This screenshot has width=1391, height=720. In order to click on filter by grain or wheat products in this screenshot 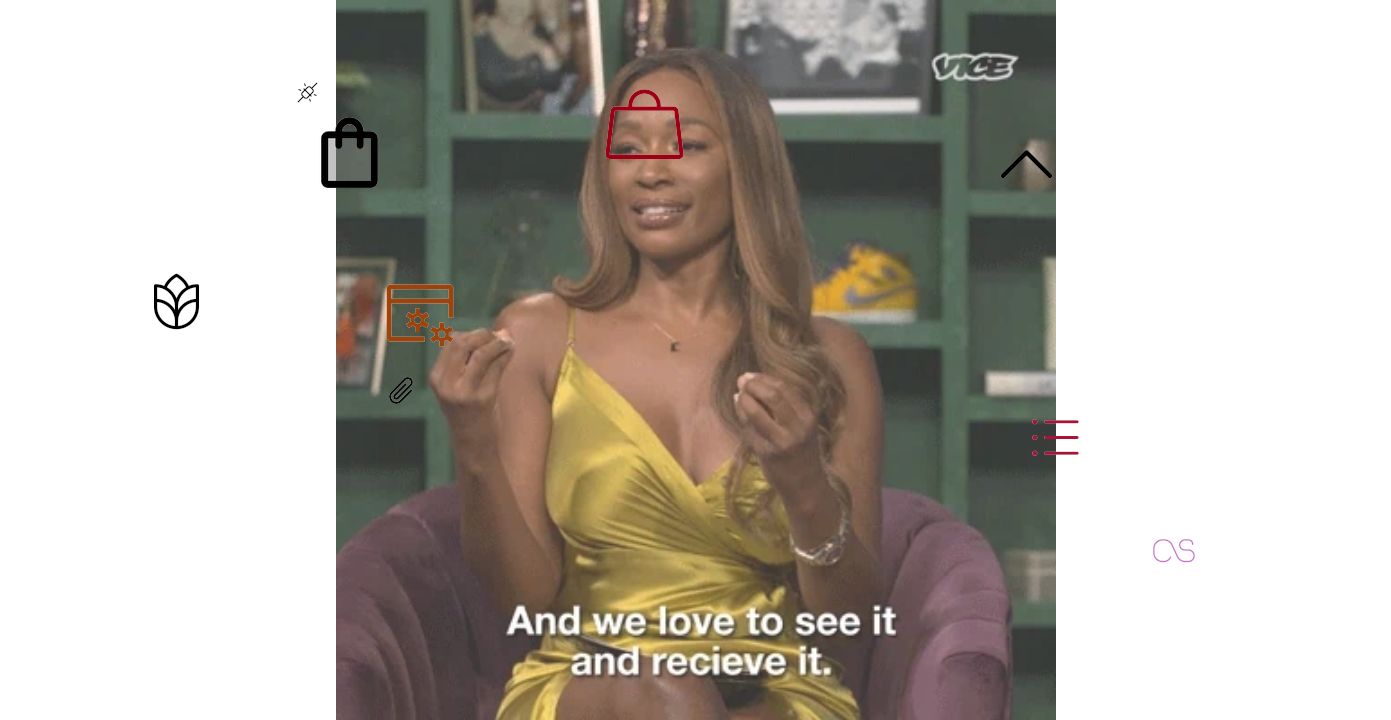, I will do `click(176, 302)`.